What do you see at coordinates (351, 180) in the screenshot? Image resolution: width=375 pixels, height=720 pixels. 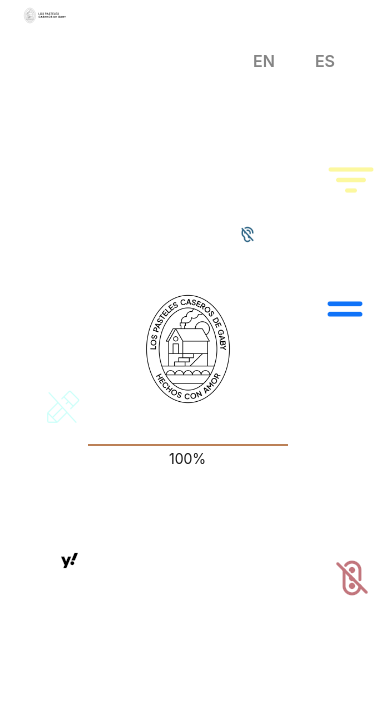 I see `filter or sort list items` at bounding box center [351, 180].